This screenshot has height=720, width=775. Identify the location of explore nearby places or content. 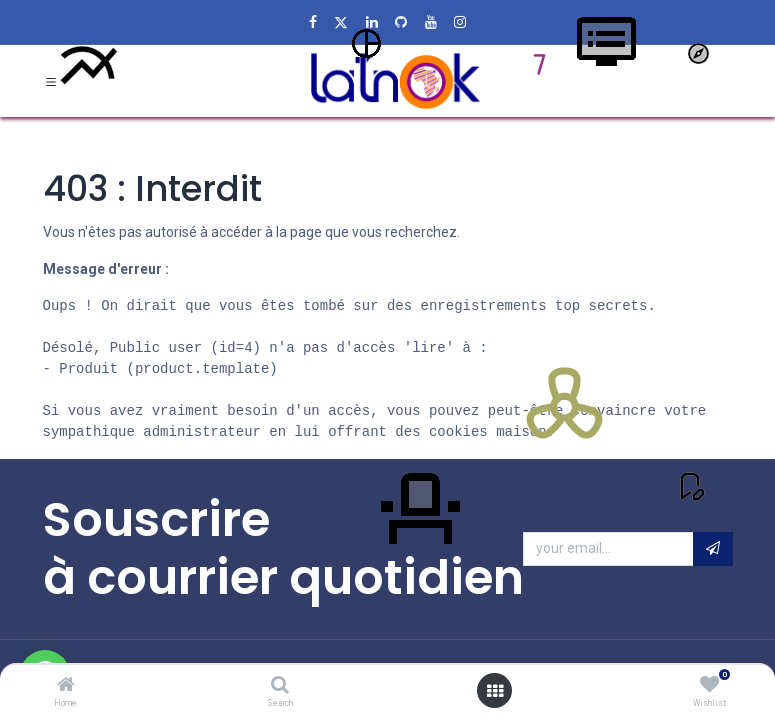
(698, 53).